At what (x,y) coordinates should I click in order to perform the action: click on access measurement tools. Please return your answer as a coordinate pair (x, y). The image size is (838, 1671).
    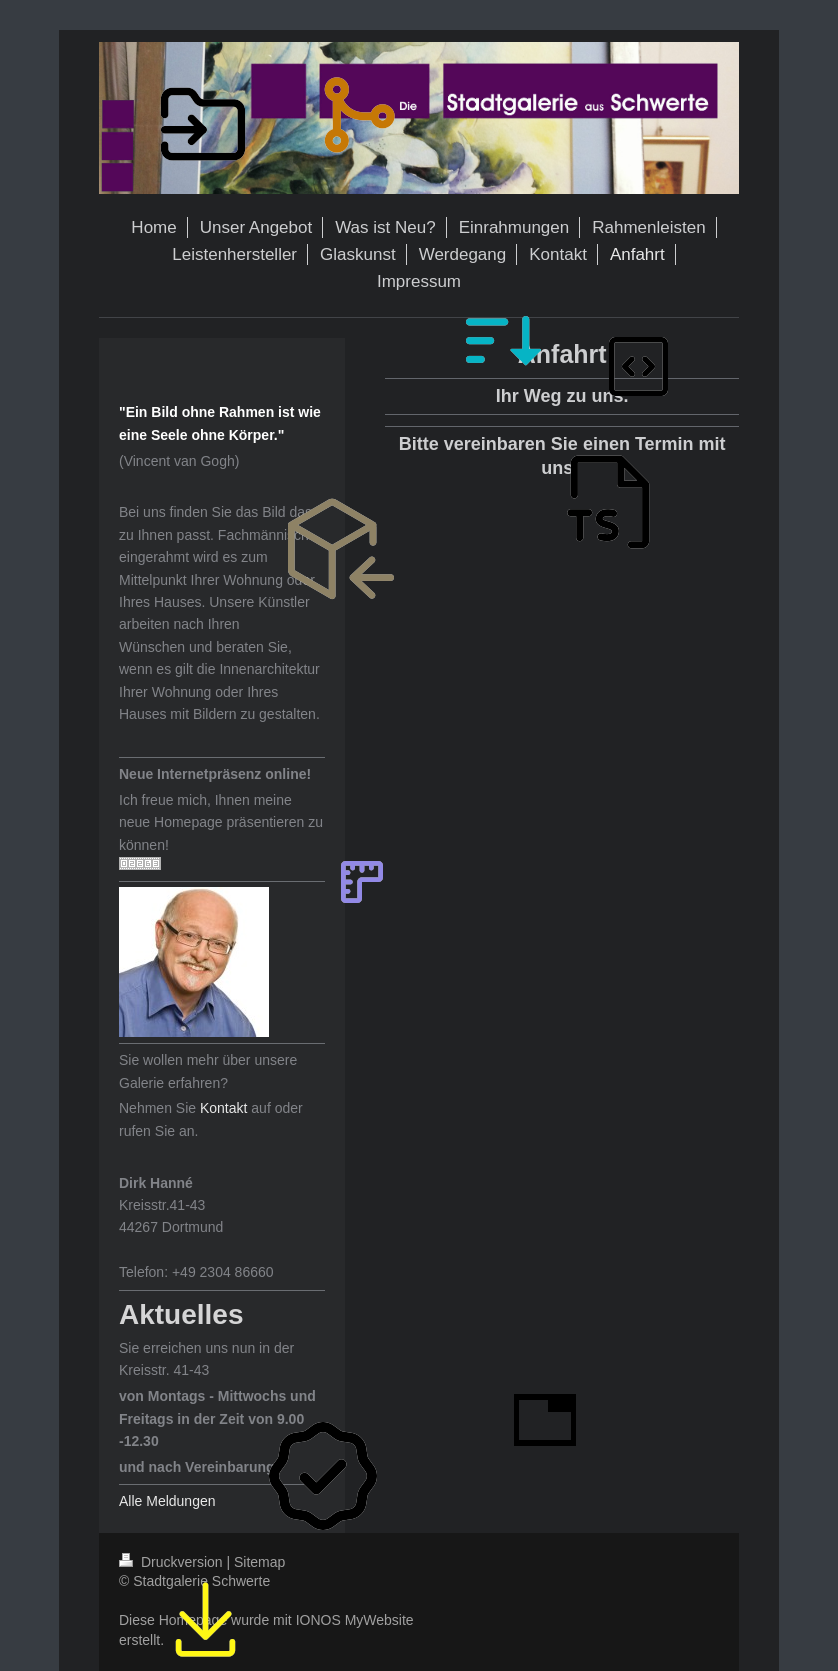
    Looking at the image, I should click on (362, 882).